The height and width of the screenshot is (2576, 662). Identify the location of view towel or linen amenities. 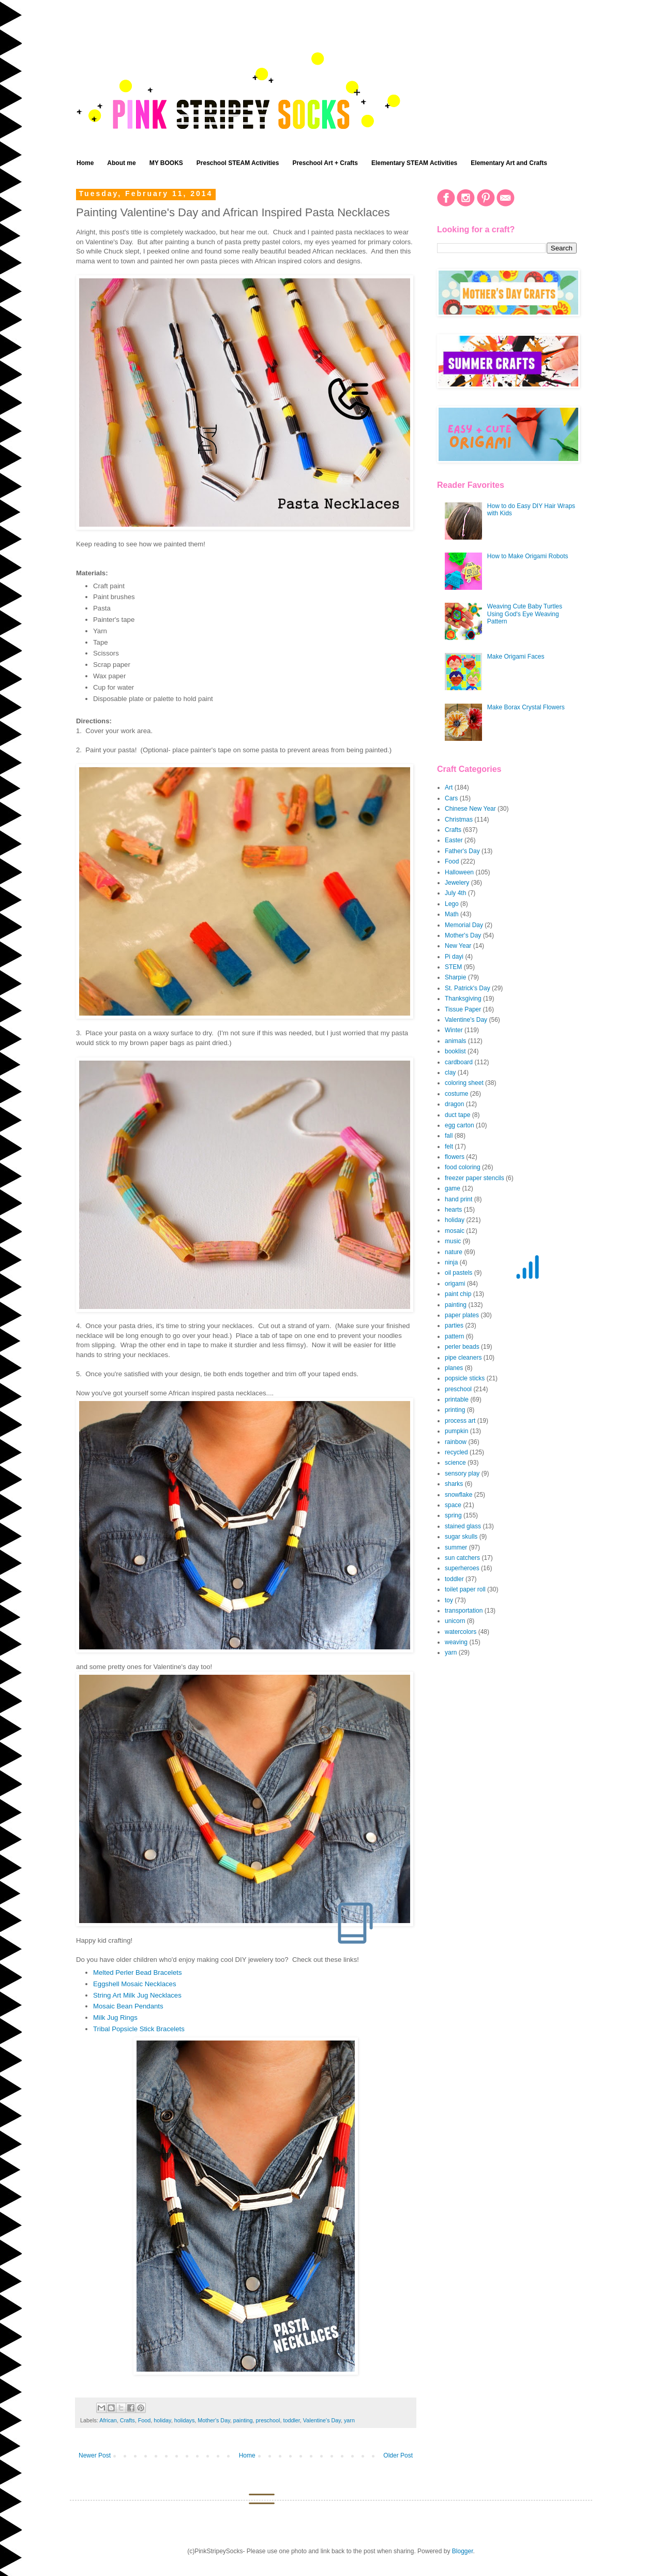
(354, 1923).